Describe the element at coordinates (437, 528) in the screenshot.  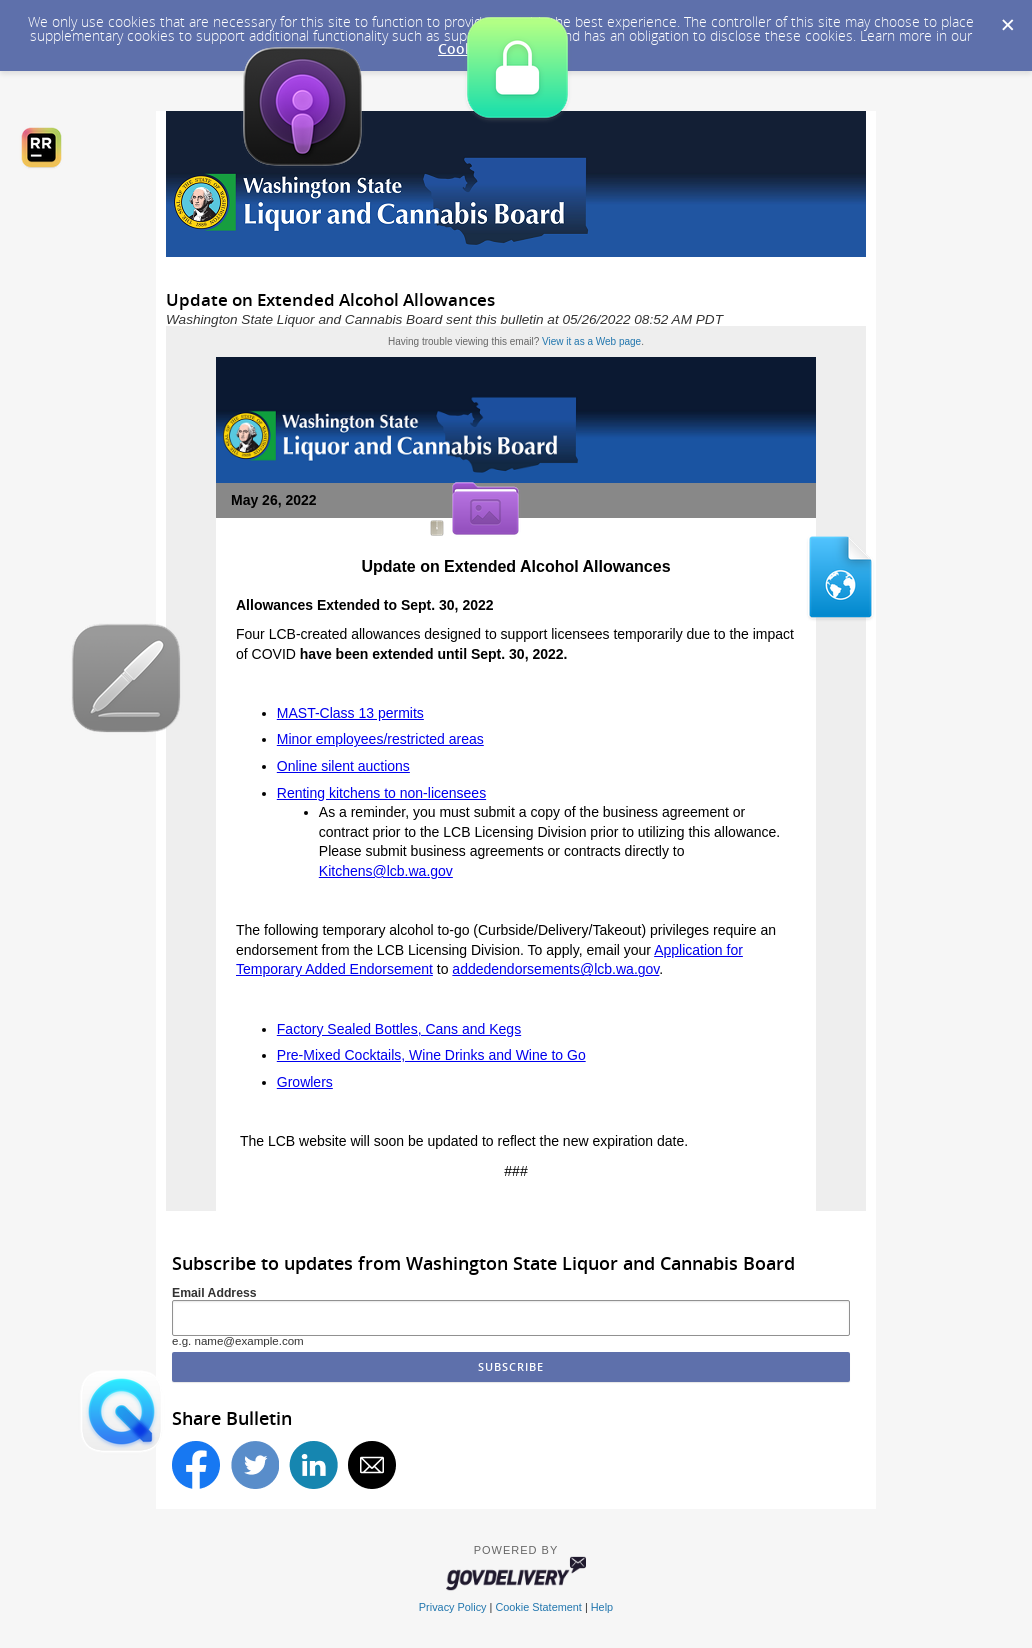
I see `open archive manager to compress or extract files` at that location.